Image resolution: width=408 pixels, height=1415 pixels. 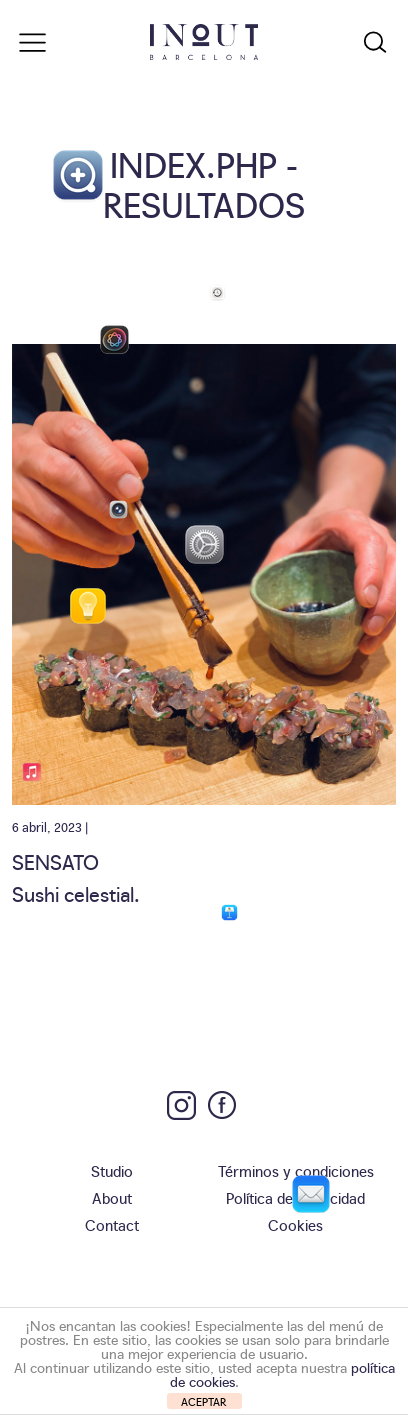 What do you see at coordinates (32, 772) in the screenshot?
I see `open the gnome music app` at bounding box center [32, 772].